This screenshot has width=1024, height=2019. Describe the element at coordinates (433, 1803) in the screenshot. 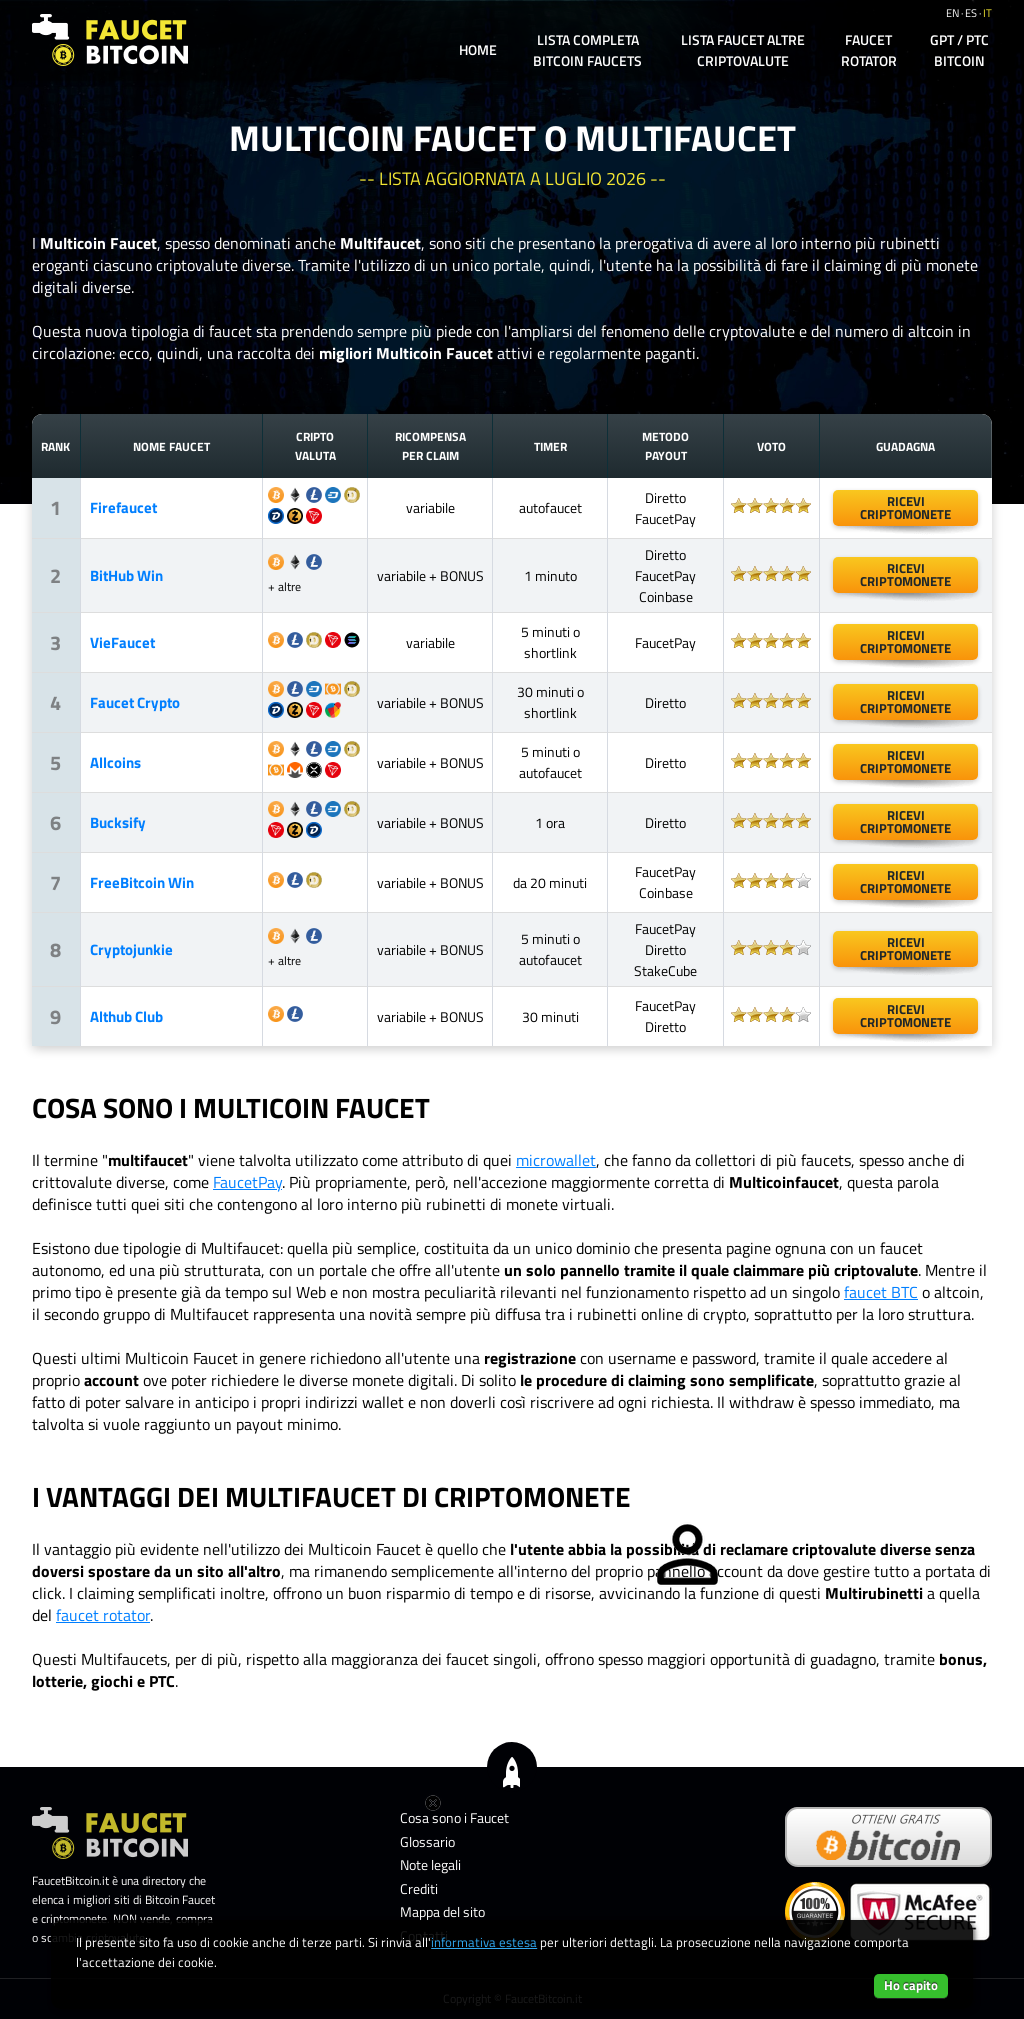

I see `cancel or close the current action` at that location.